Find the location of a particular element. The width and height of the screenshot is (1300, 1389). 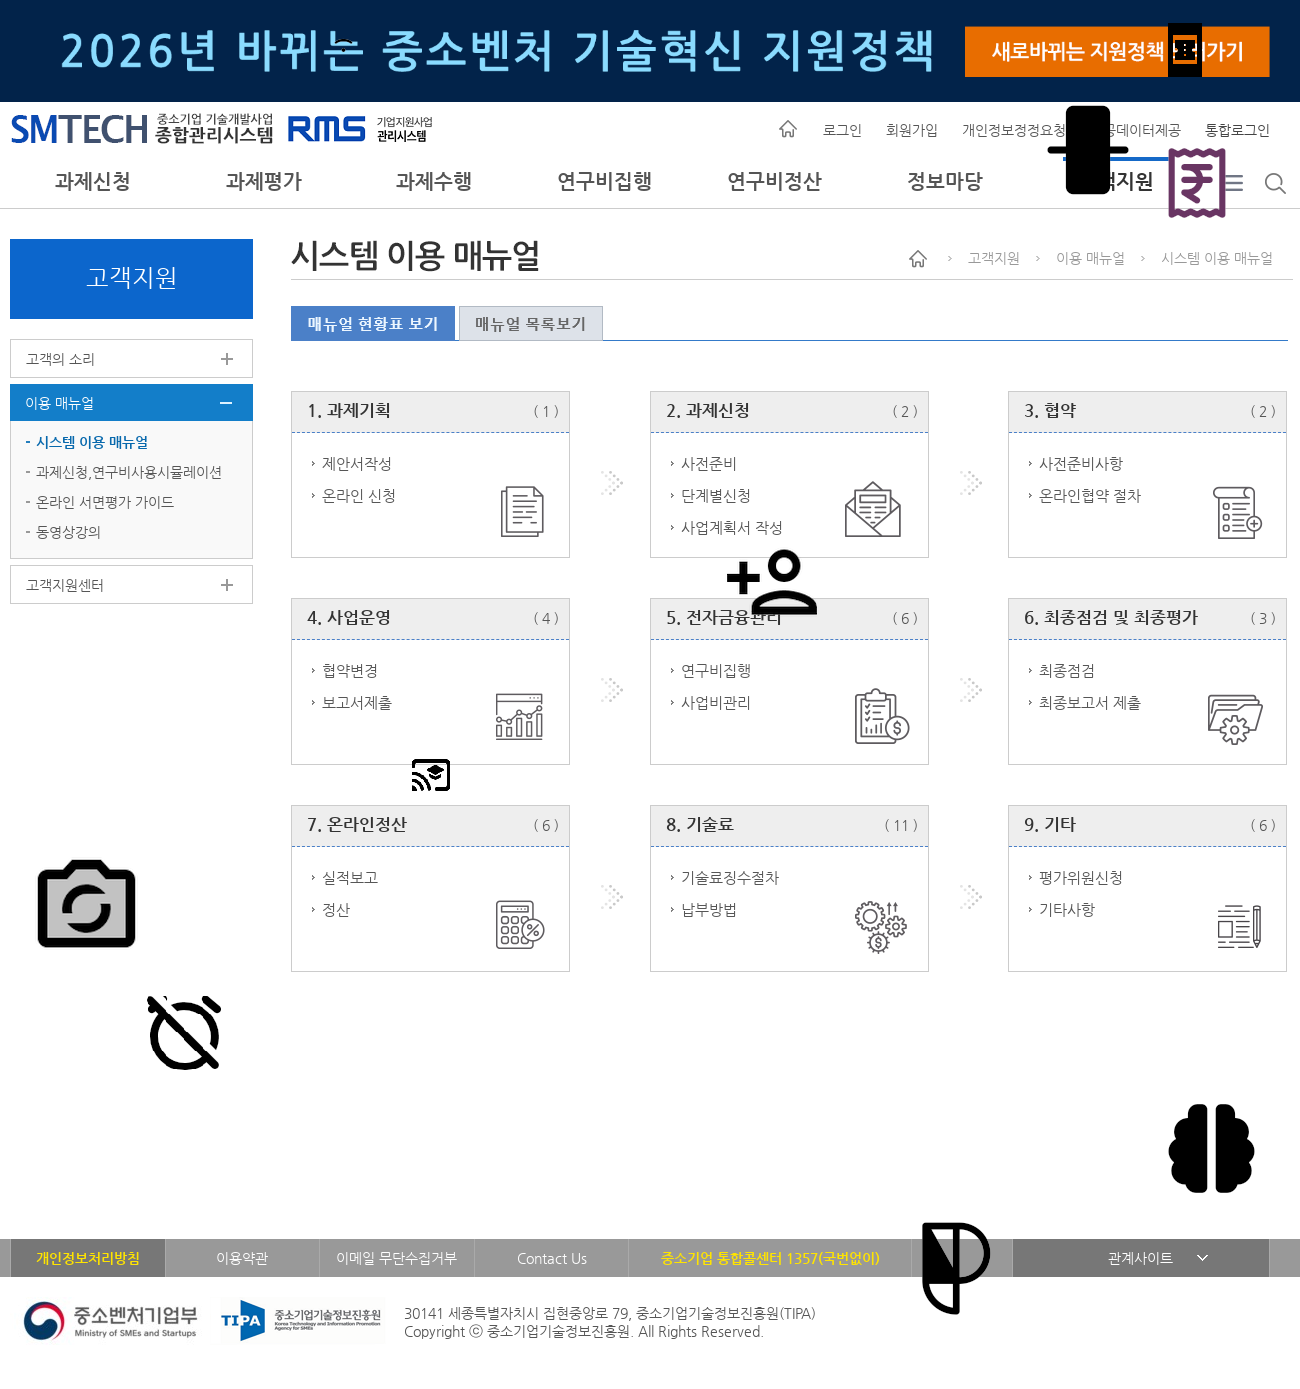

book an appointment or reservation online is located at coordinates (1185, 50).